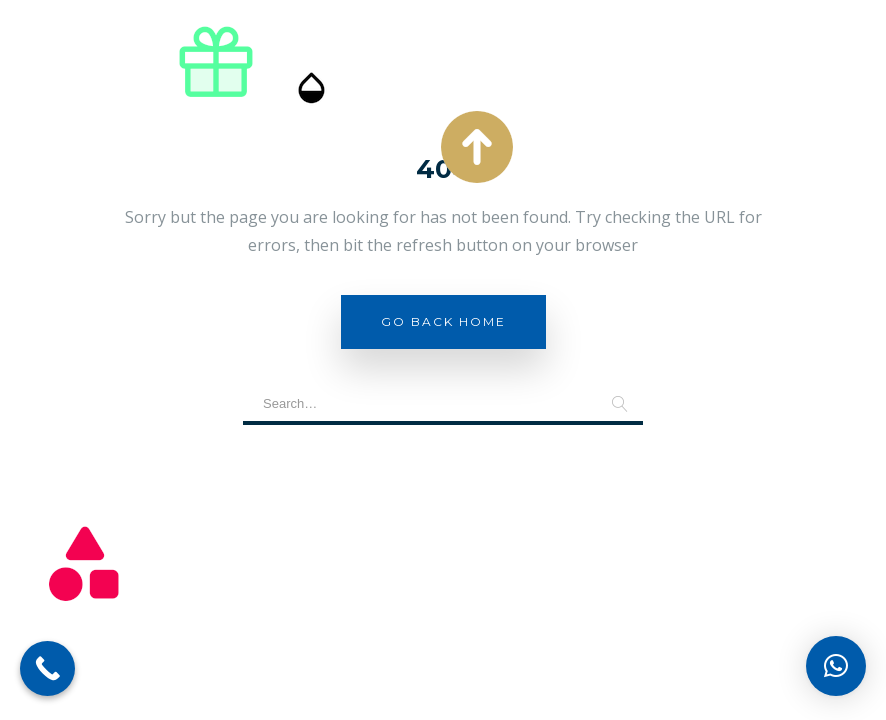  Describe the element at coordinates (216, 66) in the screenshot. I see `view or redeem a gift` at that location.